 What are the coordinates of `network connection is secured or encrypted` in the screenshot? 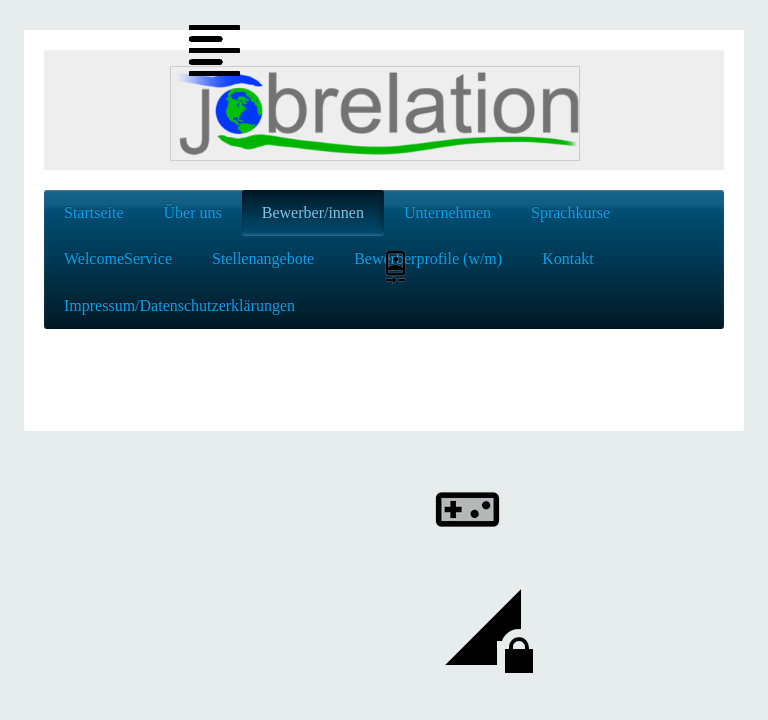 It's located at (489, 633).